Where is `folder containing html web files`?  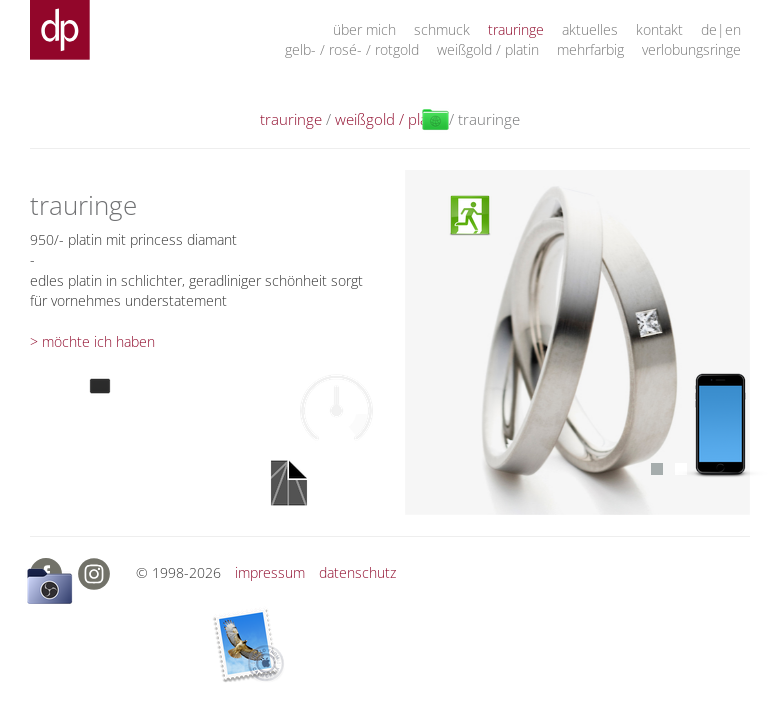
folder containing html web files is located at coordinates (435, 119).